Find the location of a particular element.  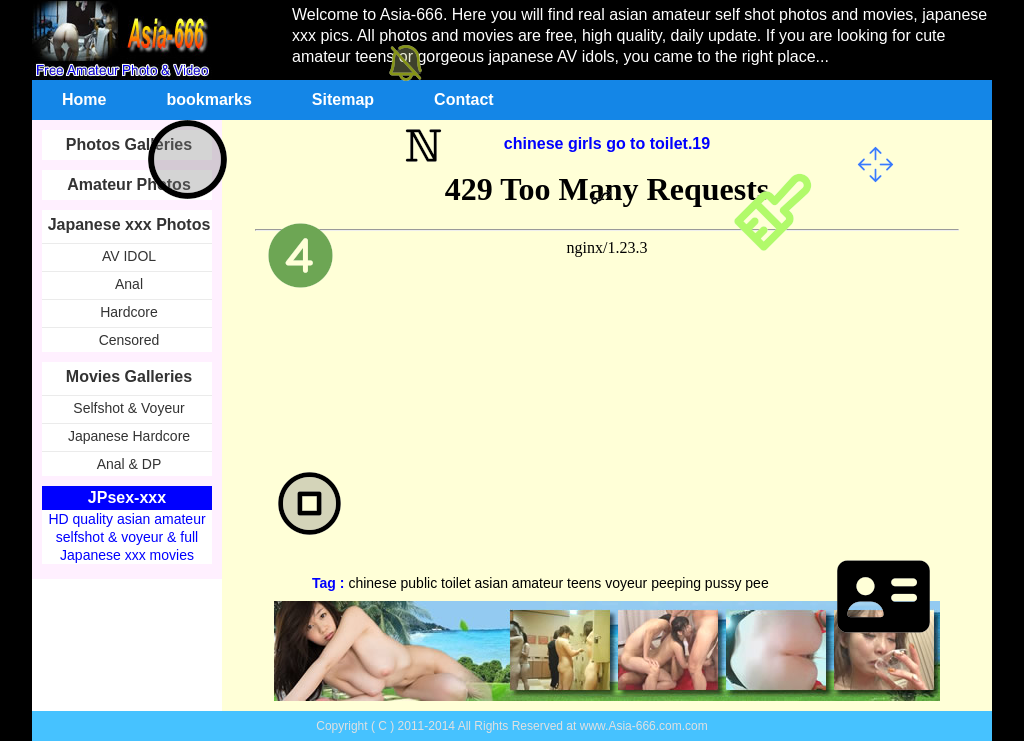

stop media playback is located at coordinates (309, 503).